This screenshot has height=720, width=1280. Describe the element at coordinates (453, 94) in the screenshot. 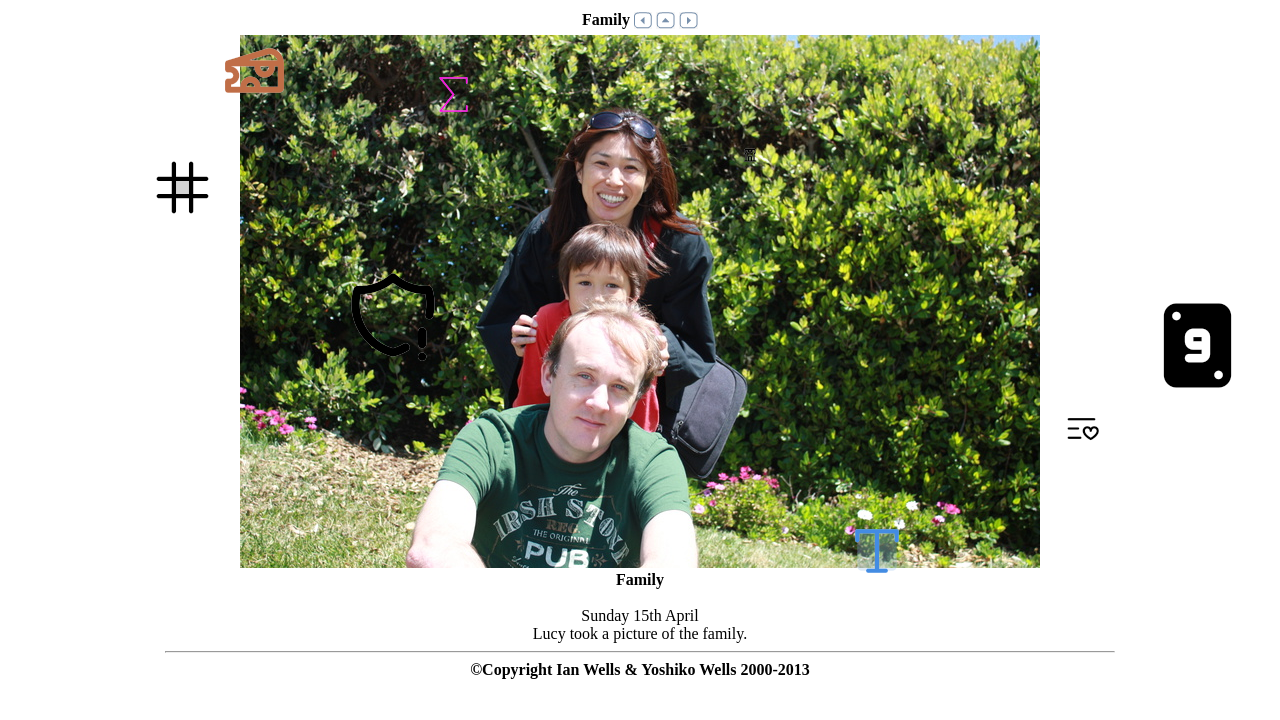

I see `calculate sum or total` at that location.